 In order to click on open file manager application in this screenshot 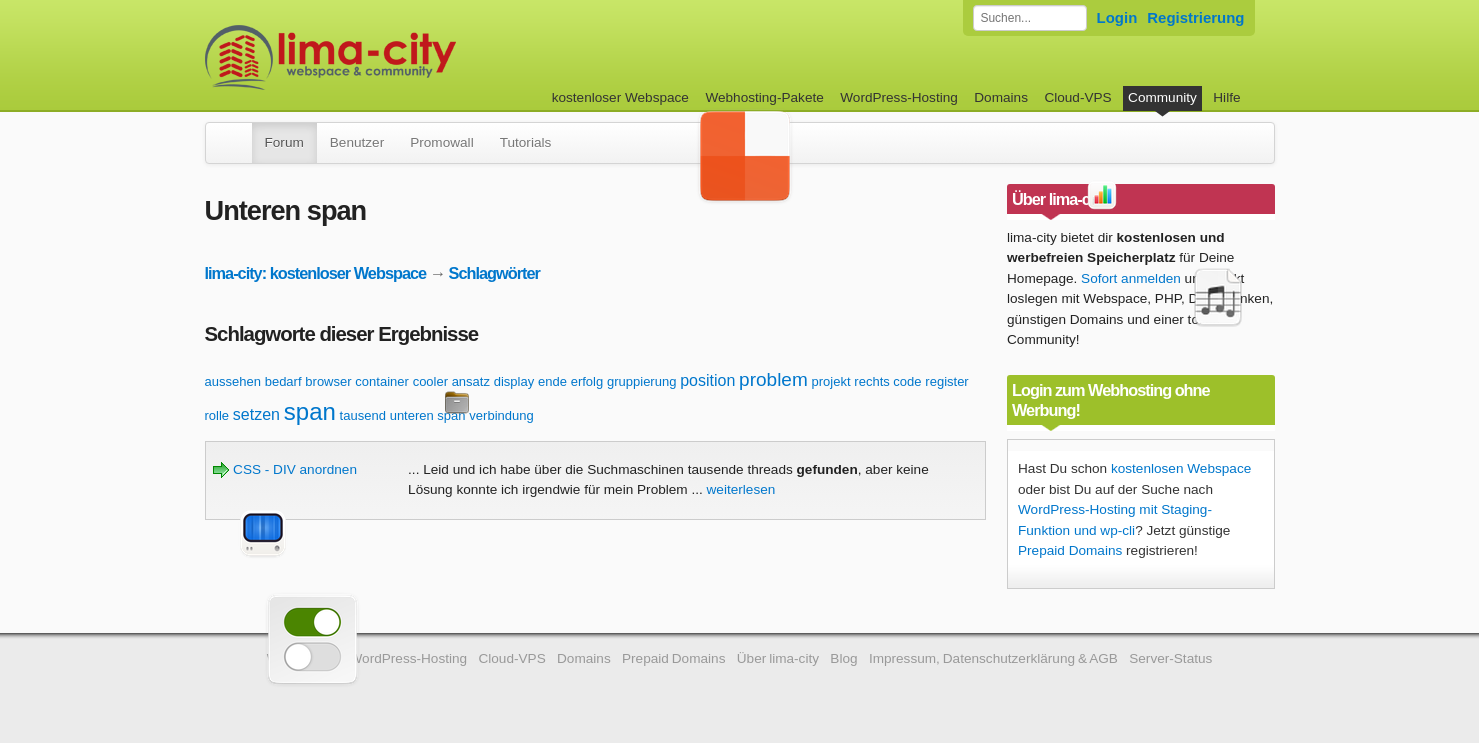, I will do `click(457, 402)`.